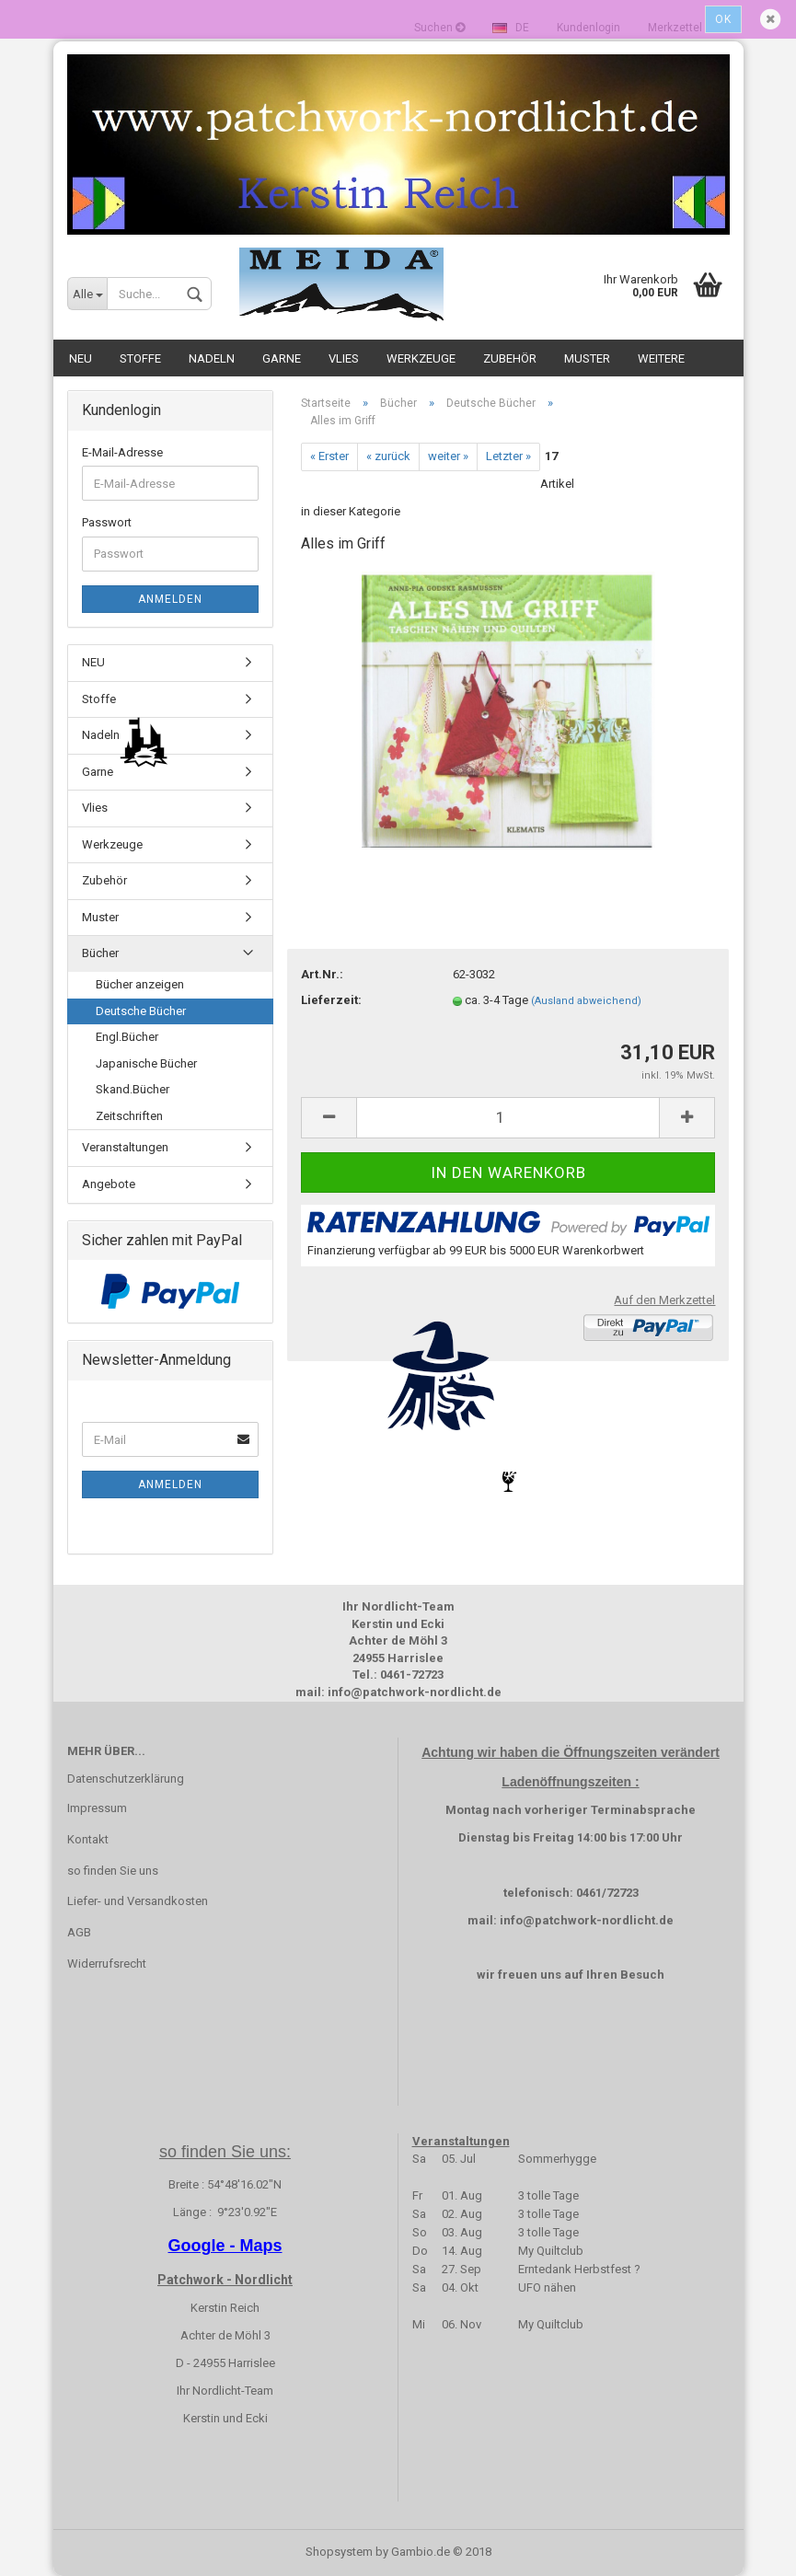 This screenshot has height=2576, width=796. What do you see at coordinates (441, 1376) in the screenshot?
I see `access halloween or spooky themed content` at bounding box center [441, 1376].